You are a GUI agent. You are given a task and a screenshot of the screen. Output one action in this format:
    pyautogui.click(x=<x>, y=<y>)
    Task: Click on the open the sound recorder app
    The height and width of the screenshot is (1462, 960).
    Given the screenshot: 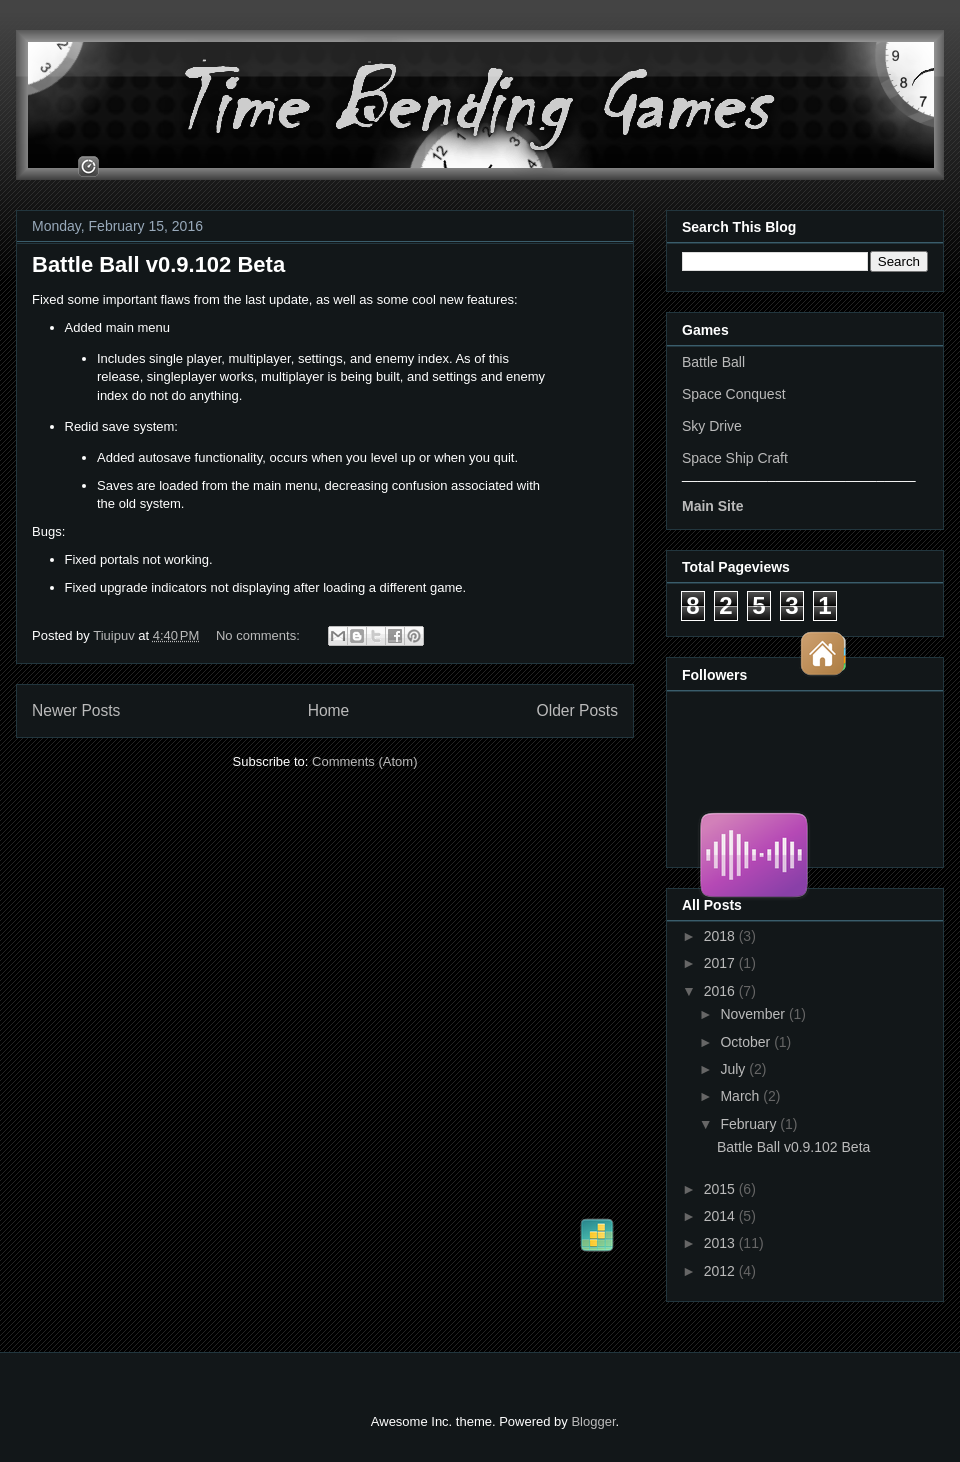 What is the action you would take?
    pyautogui.click(x=754, y=855)
    